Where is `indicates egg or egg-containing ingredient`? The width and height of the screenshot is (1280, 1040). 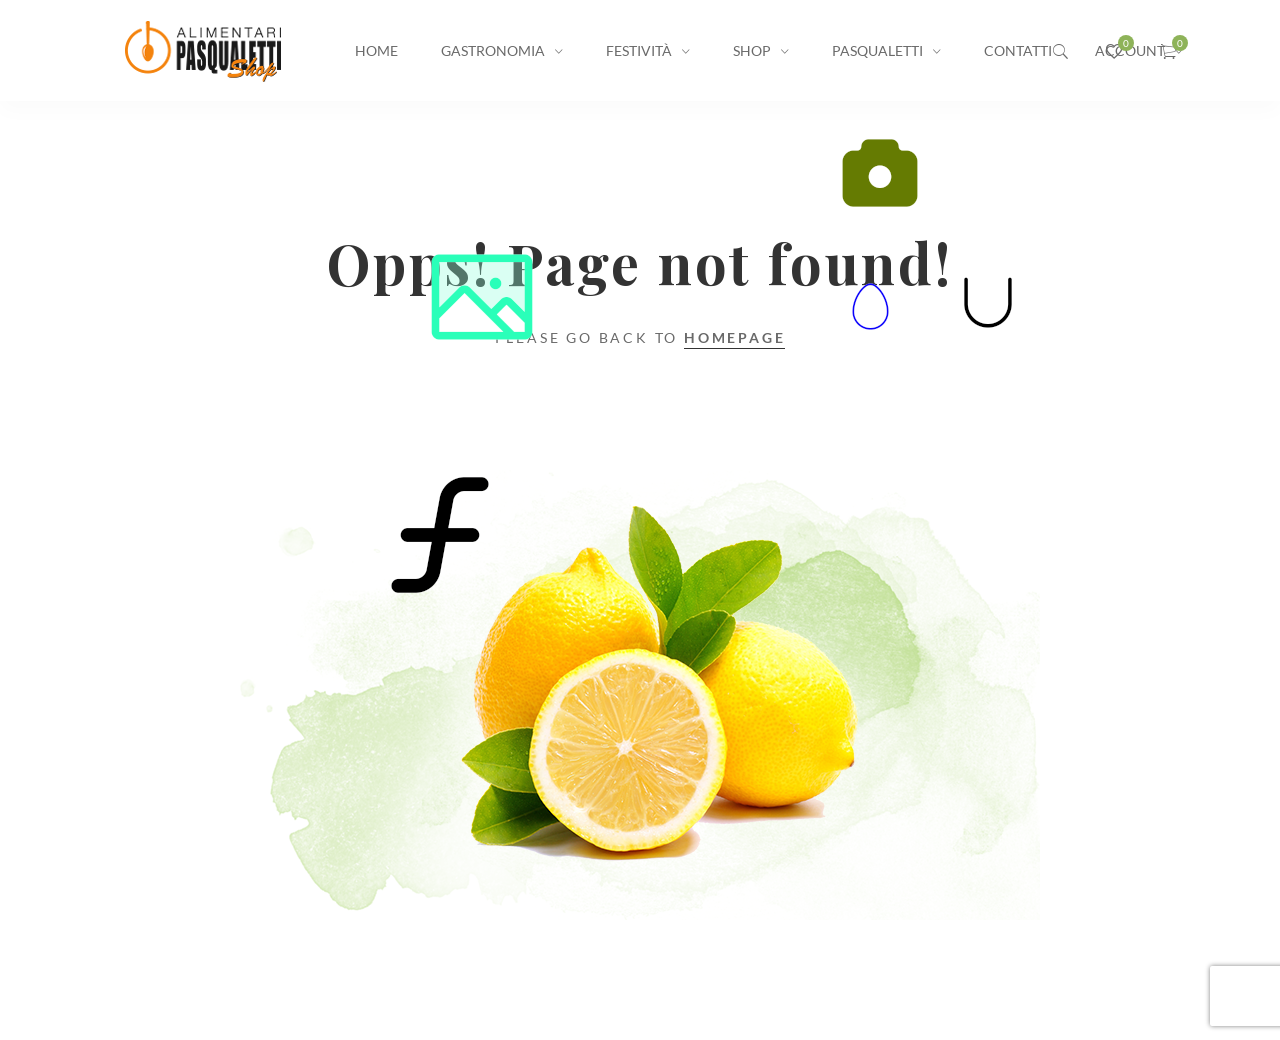 indicates egg or egg-containing ingredient is located at coordinates (870, 306).